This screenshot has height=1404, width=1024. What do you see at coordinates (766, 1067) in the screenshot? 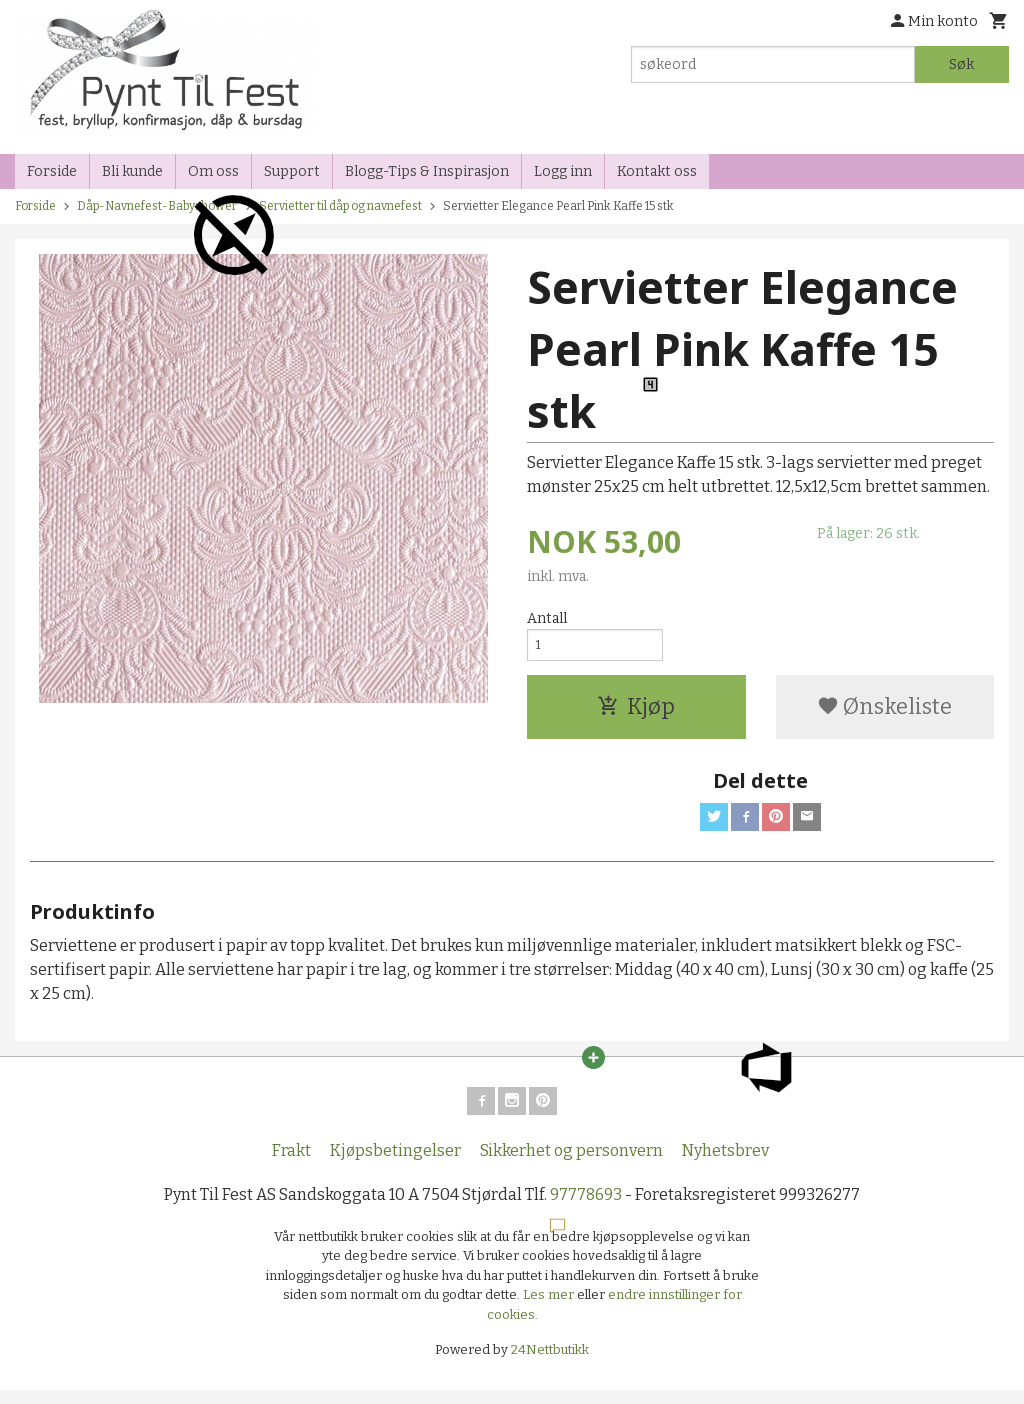
I see `open azure devops integration` at bounding box center [766, 1067].